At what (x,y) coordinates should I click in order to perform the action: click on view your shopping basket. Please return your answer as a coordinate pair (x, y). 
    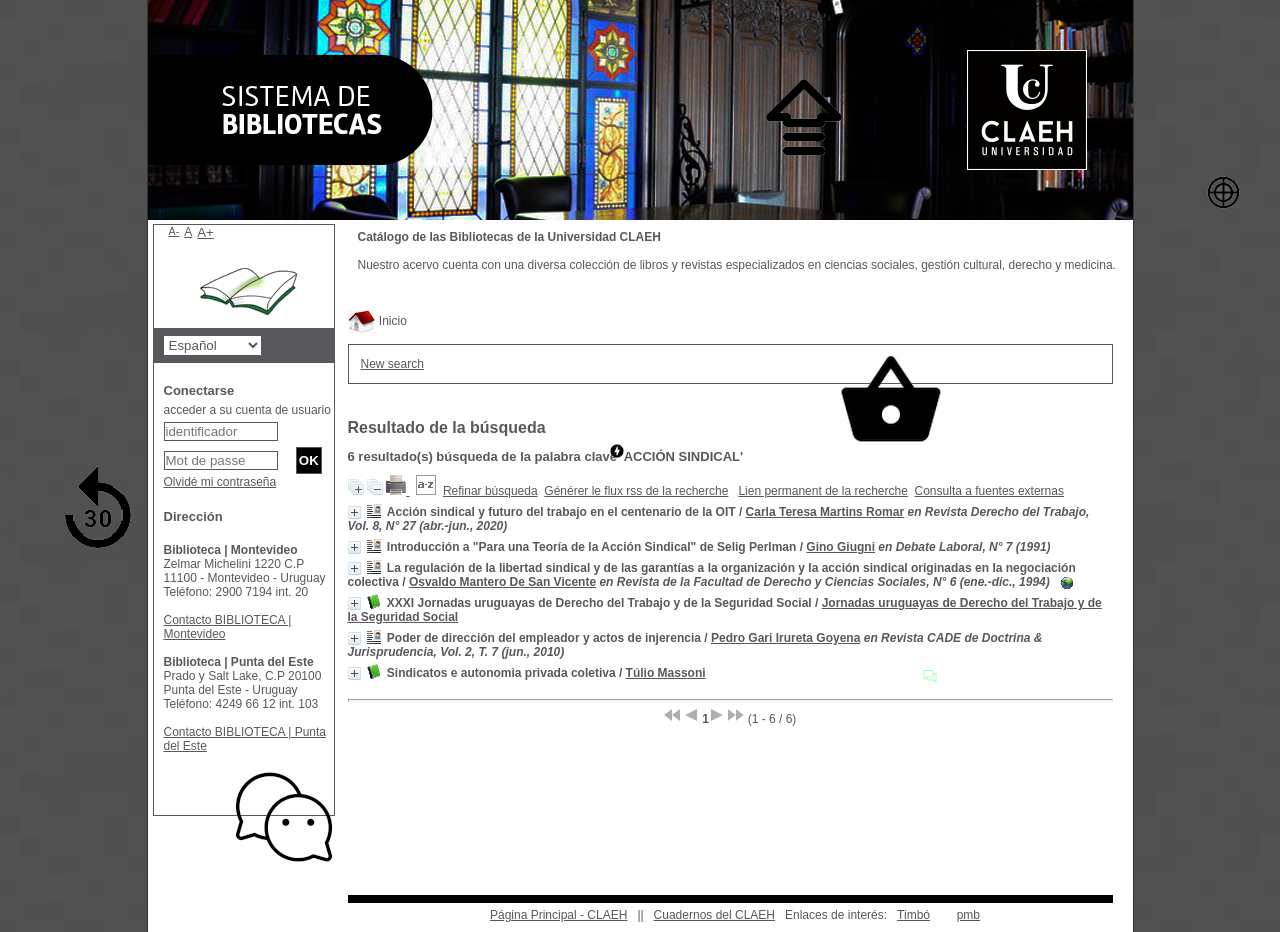
    Looking at the image, I should click on (891, 401).